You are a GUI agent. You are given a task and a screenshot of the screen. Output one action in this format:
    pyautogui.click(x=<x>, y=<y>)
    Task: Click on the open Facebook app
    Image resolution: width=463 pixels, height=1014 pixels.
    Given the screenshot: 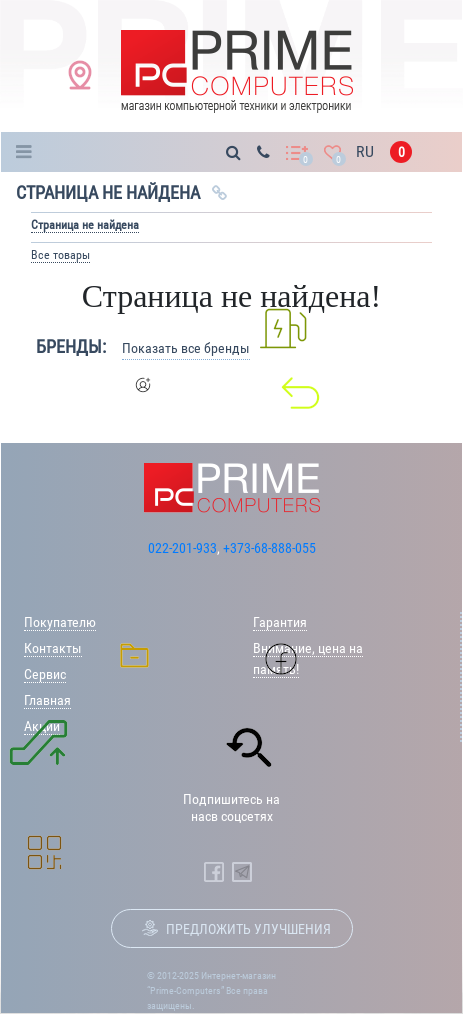 What is the action you would take?
    pyautogui.click(x=281, y=659)
    